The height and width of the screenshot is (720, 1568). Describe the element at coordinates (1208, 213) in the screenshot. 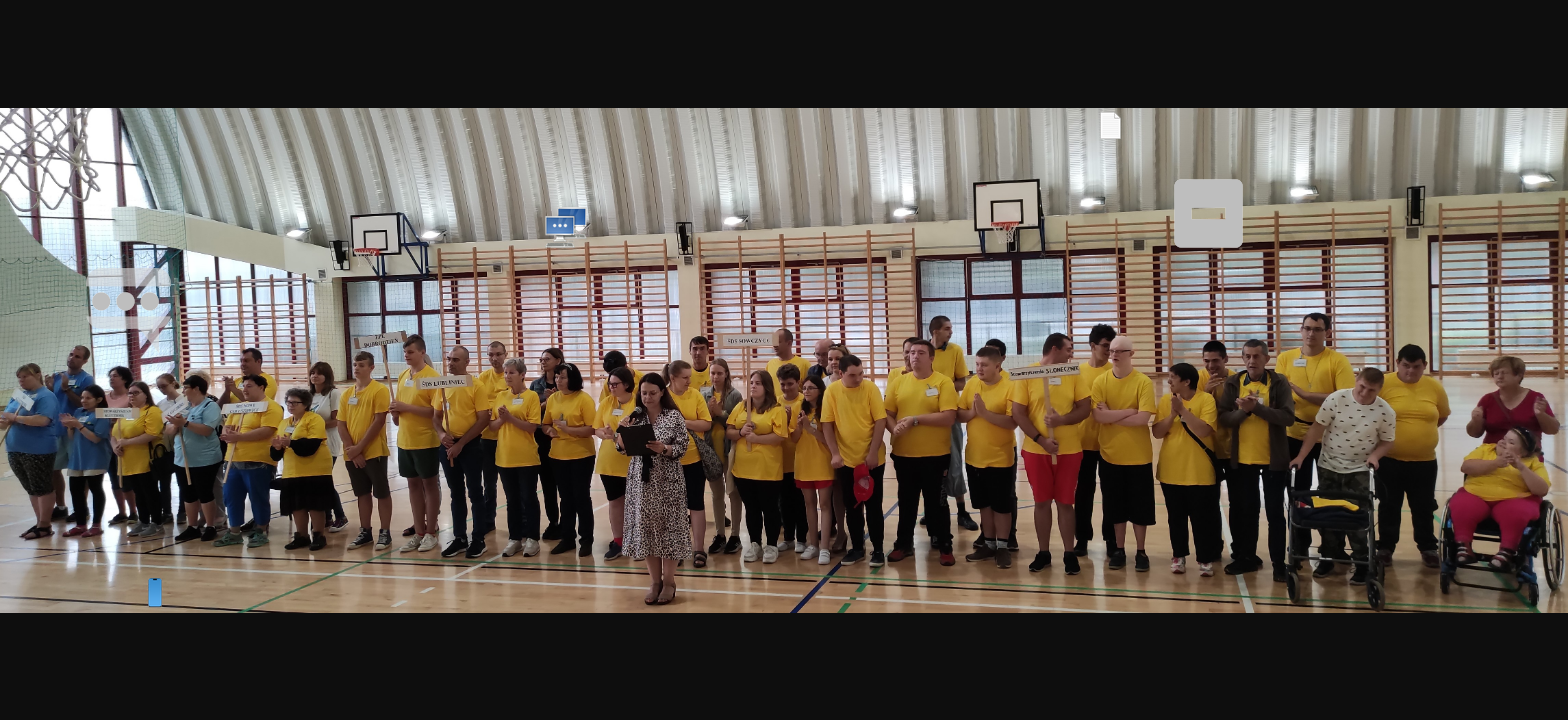

I see `zoom out to see more content` at that location.